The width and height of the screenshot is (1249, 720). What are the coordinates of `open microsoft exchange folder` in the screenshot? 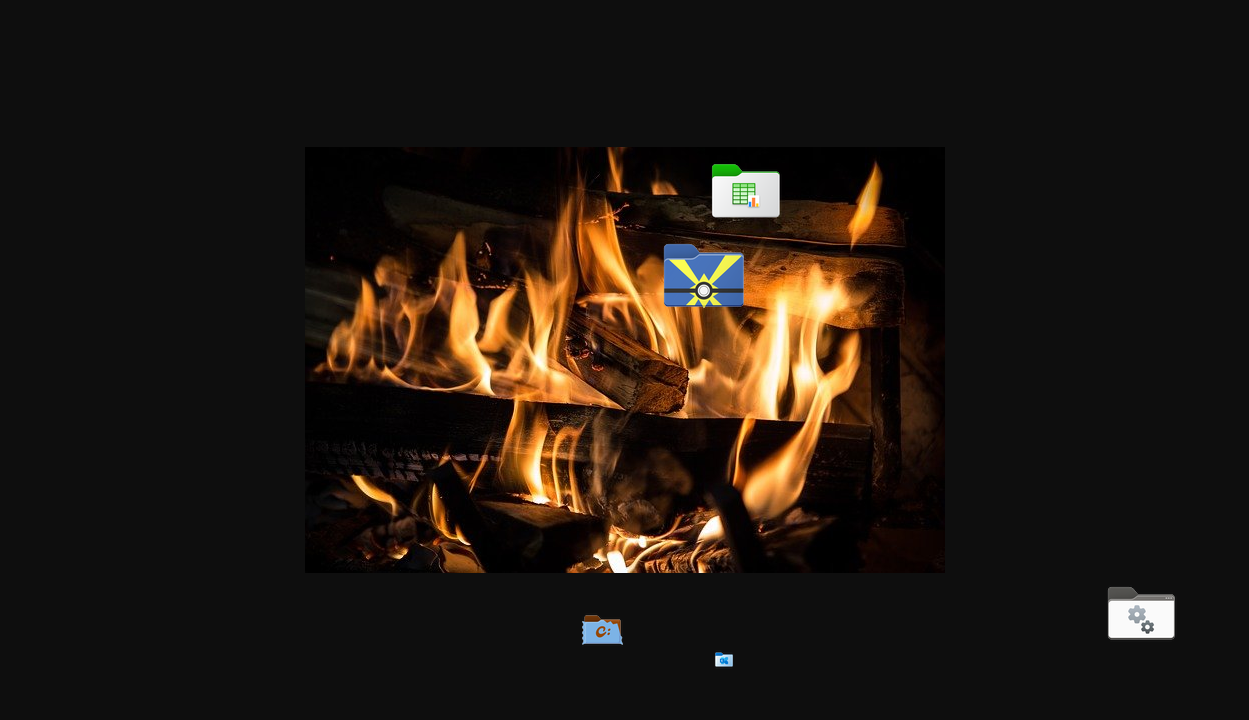 It's located at (724, 660).